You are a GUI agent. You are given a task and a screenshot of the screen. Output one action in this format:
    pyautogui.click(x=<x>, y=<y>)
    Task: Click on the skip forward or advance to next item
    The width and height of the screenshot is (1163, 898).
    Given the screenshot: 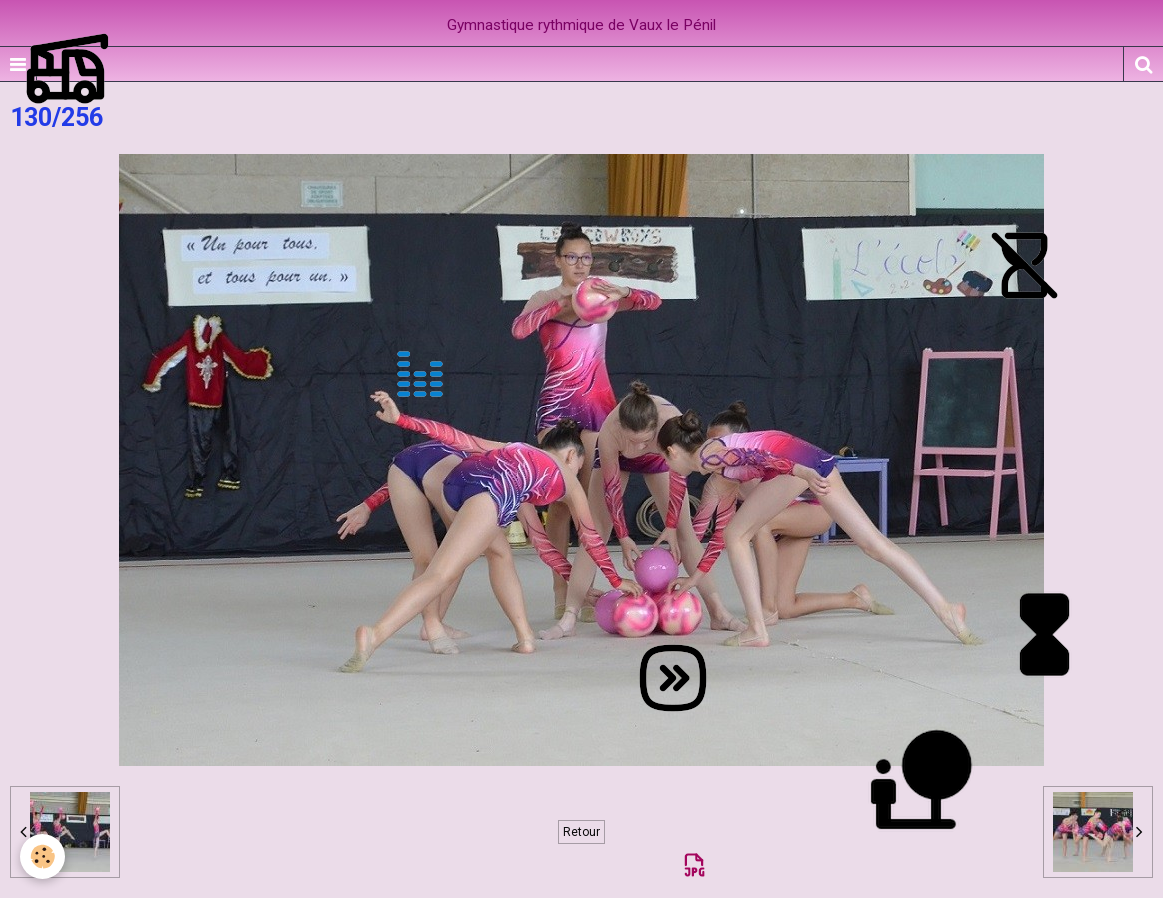 What is the action you would take?
    pyautogui.click(x=673, y=678)
    